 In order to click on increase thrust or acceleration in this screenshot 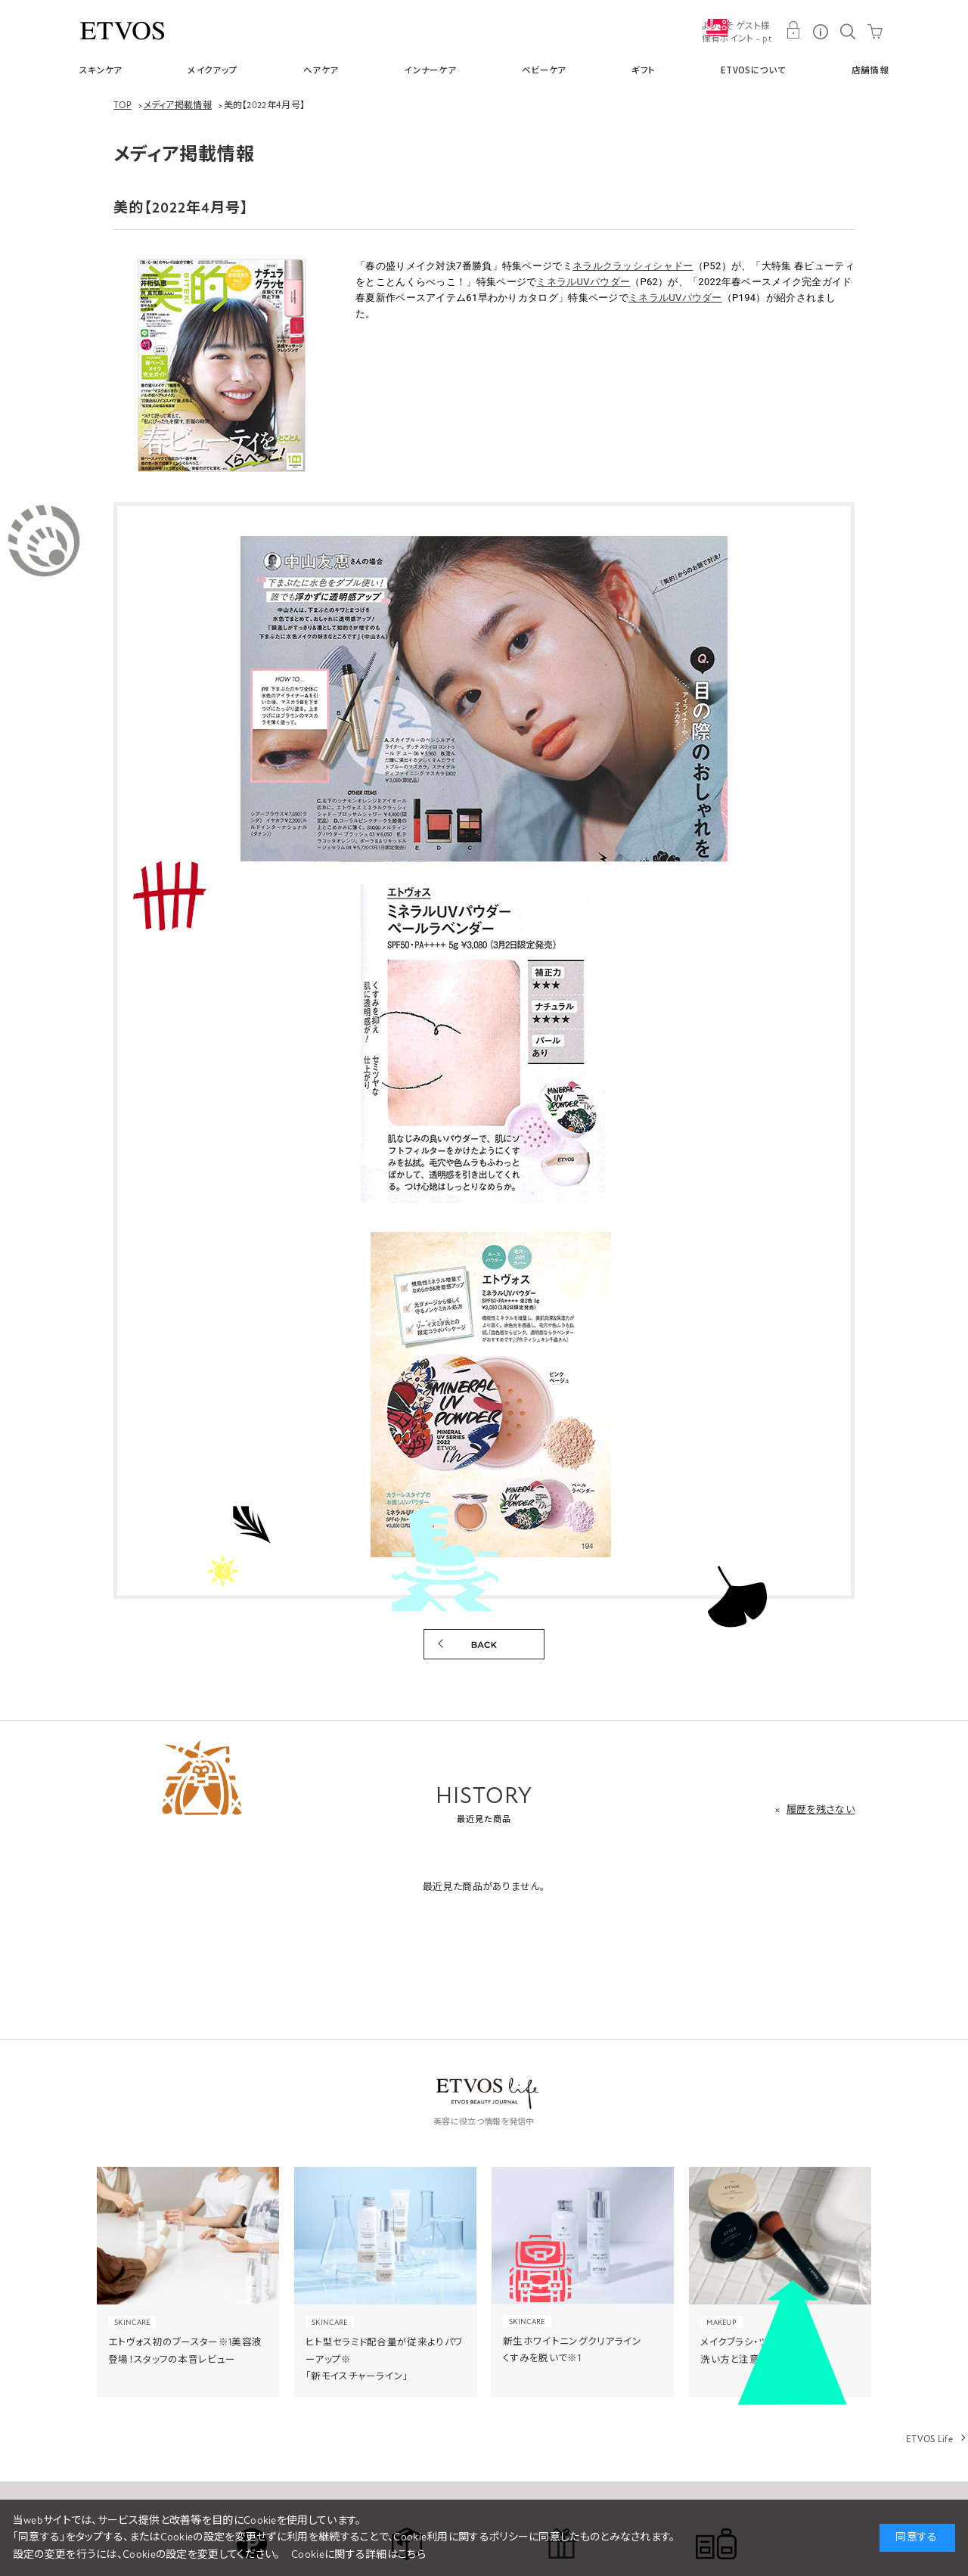, I will do `click(792, 2342)`.